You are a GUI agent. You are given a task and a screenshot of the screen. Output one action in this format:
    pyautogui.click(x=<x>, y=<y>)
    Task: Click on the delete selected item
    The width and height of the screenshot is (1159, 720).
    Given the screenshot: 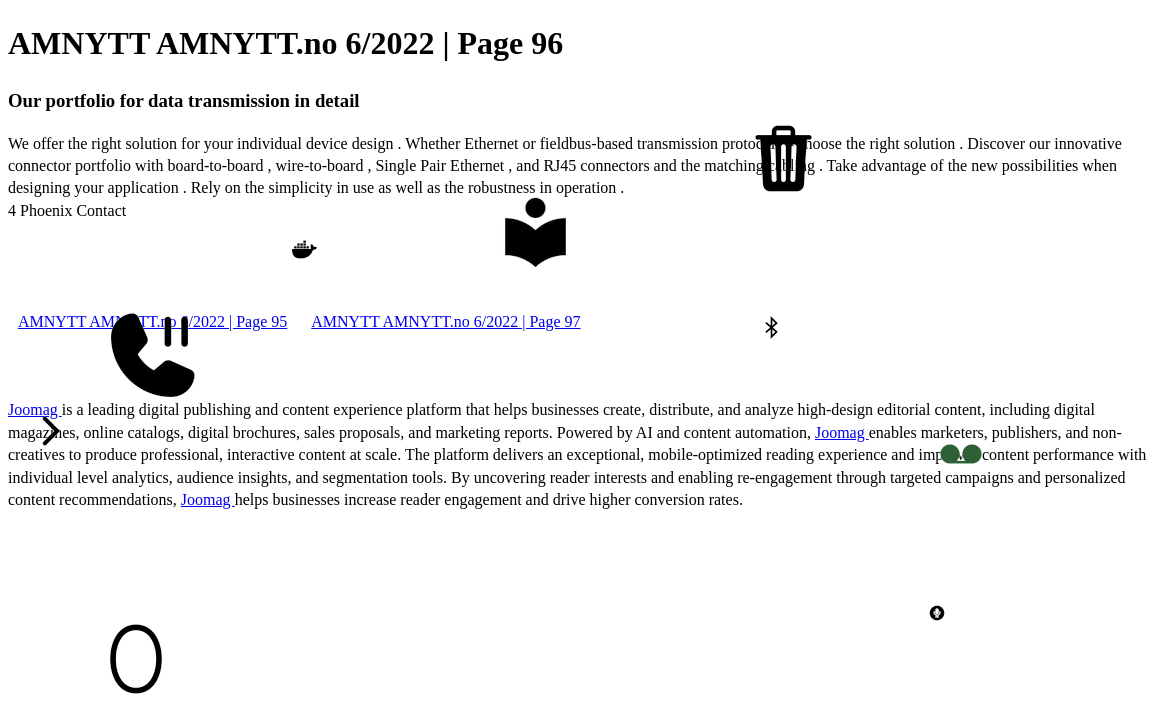 What is the action you would take?
    pyautogui.click(x=783, y=158)
    